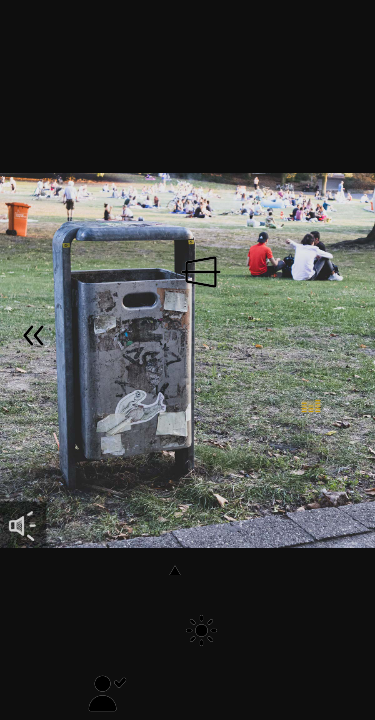 The image size is (375, 720). What do you see at coordinates (201, 272) in the screenshot?
I see `adjust perspective or viewing angle` at bounding box center [201, 272].